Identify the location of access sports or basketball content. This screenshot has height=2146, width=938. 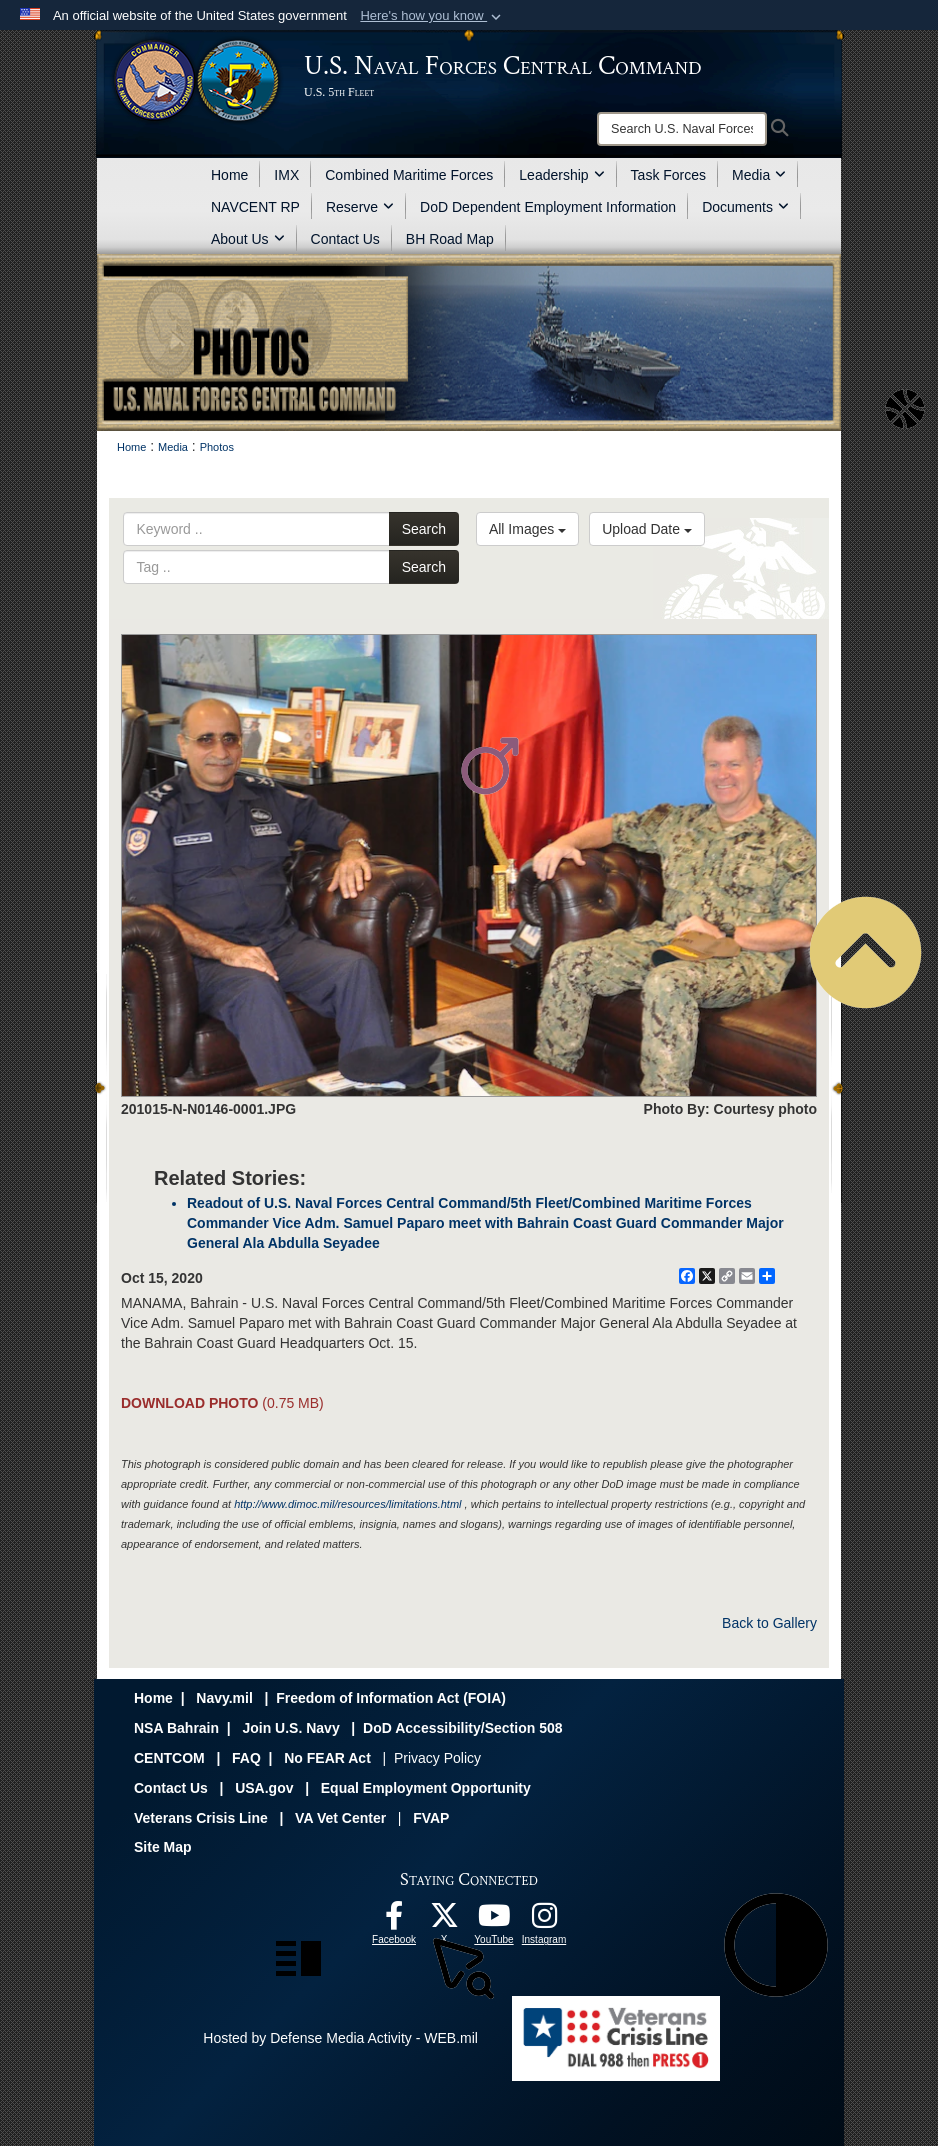
(905, 409).